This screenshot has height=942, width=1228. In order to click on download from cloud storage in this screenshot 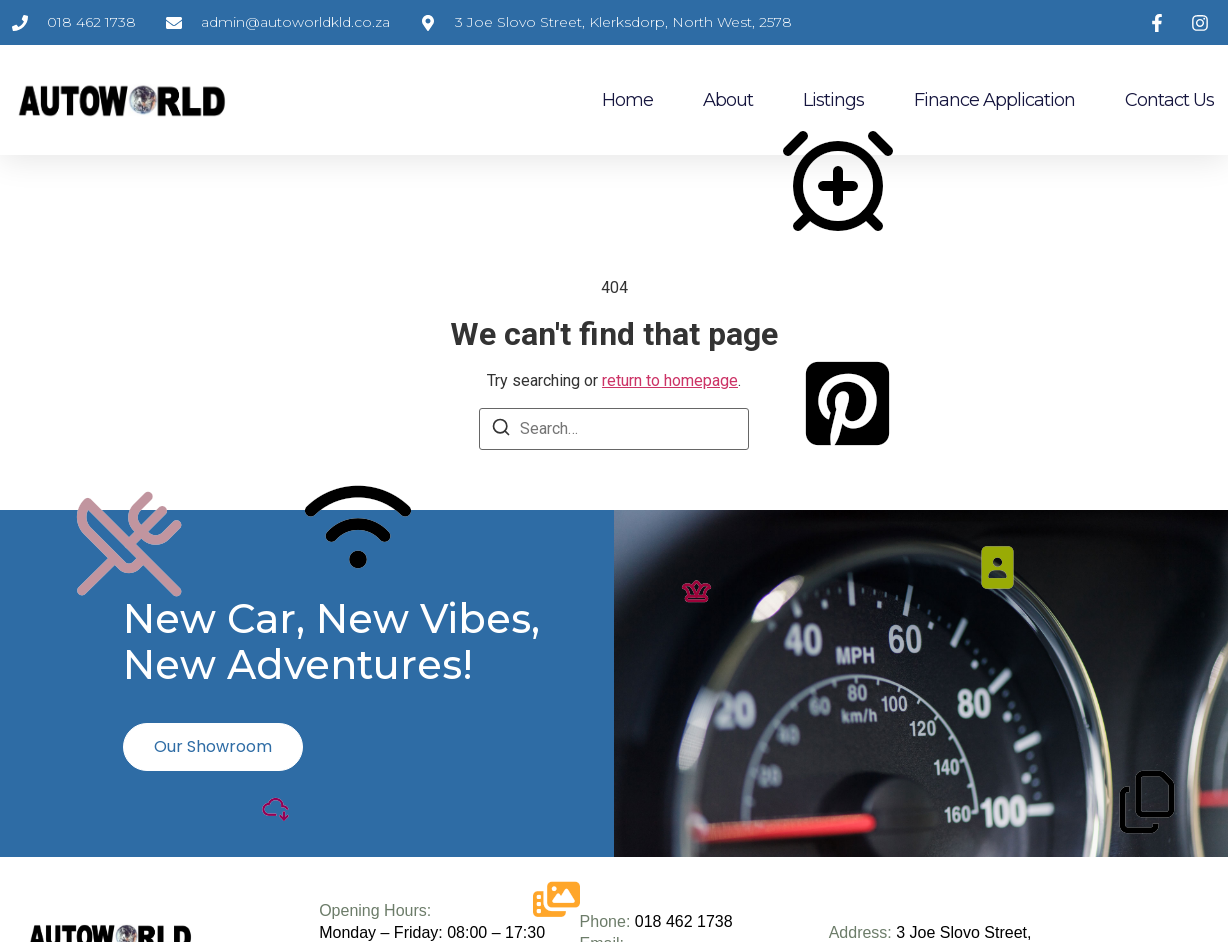, I will do `click(275, 807)`.